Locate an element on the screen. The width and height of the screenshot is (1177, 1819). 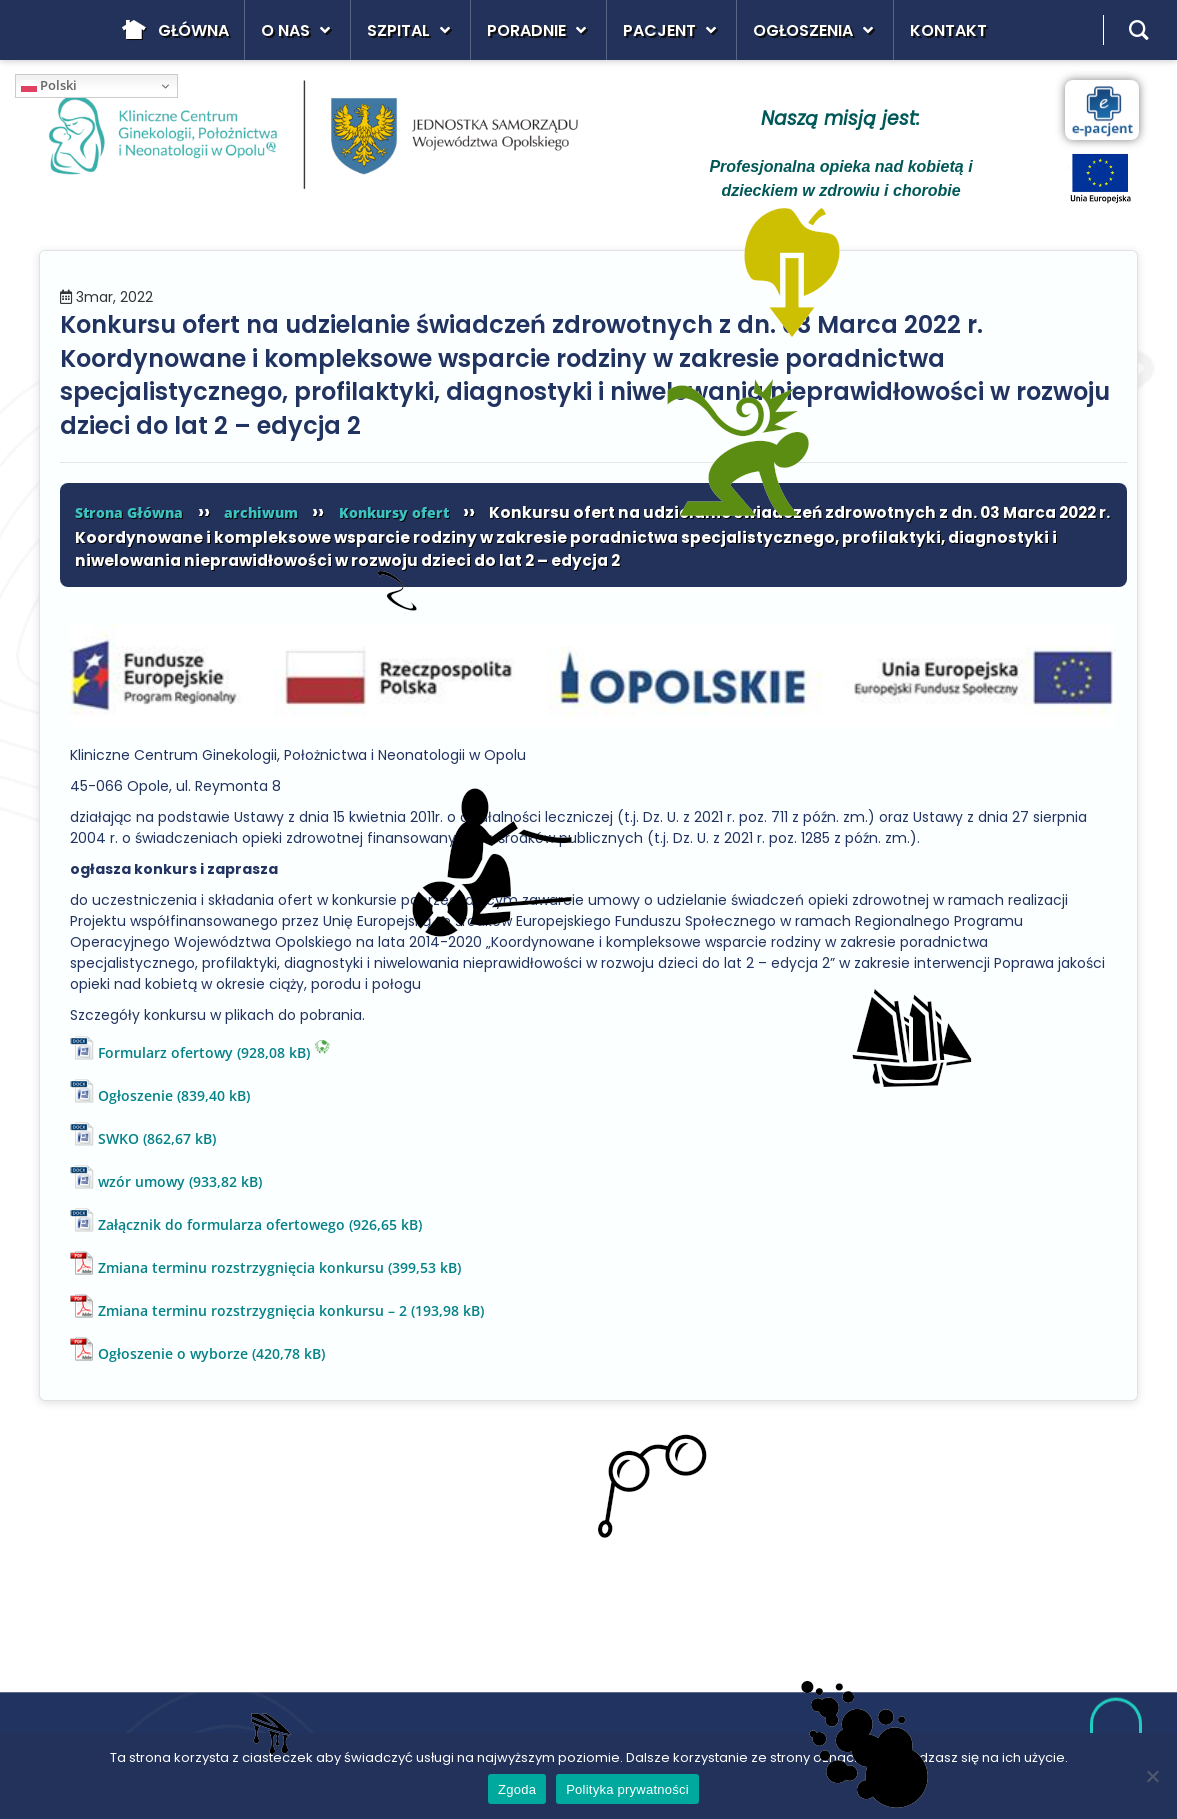
indicates gravitational force or physics simulation is located at coordinates (792, 272).